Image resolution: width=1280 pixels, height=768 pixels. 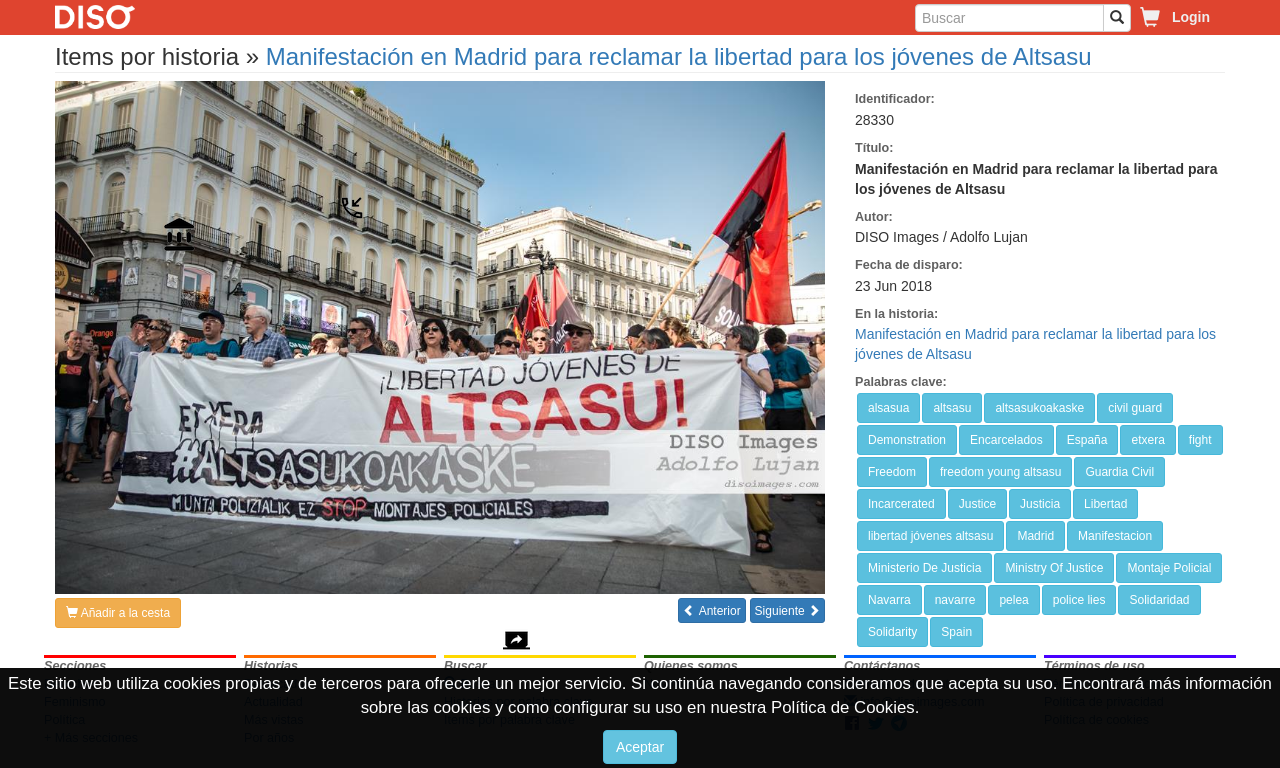 I want to click on start sharing your screen, so click(x=516, y=640).